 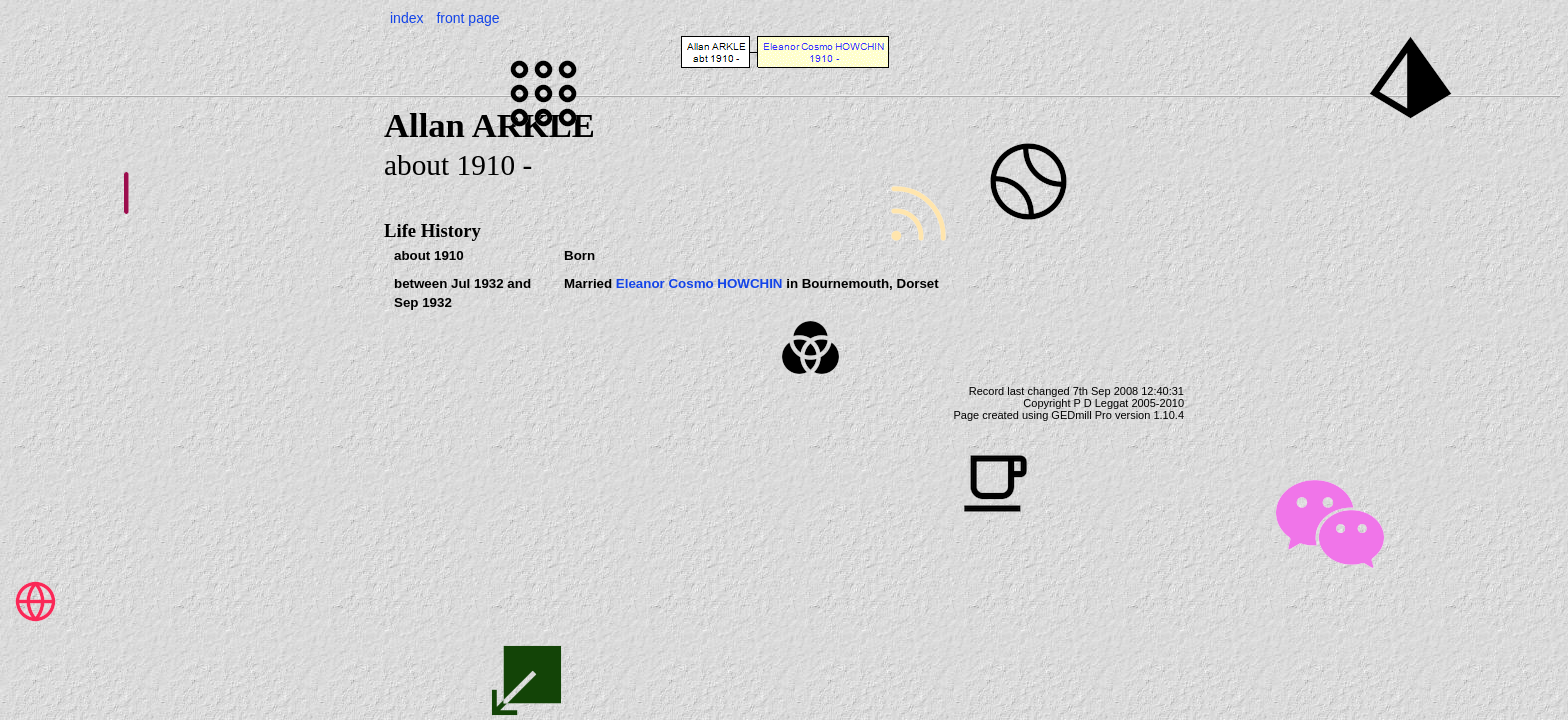 What do you see at coordinates (526, 680) in the screenshot?
I see `collapse or minimize a panel` at bounding box center [526, 680].